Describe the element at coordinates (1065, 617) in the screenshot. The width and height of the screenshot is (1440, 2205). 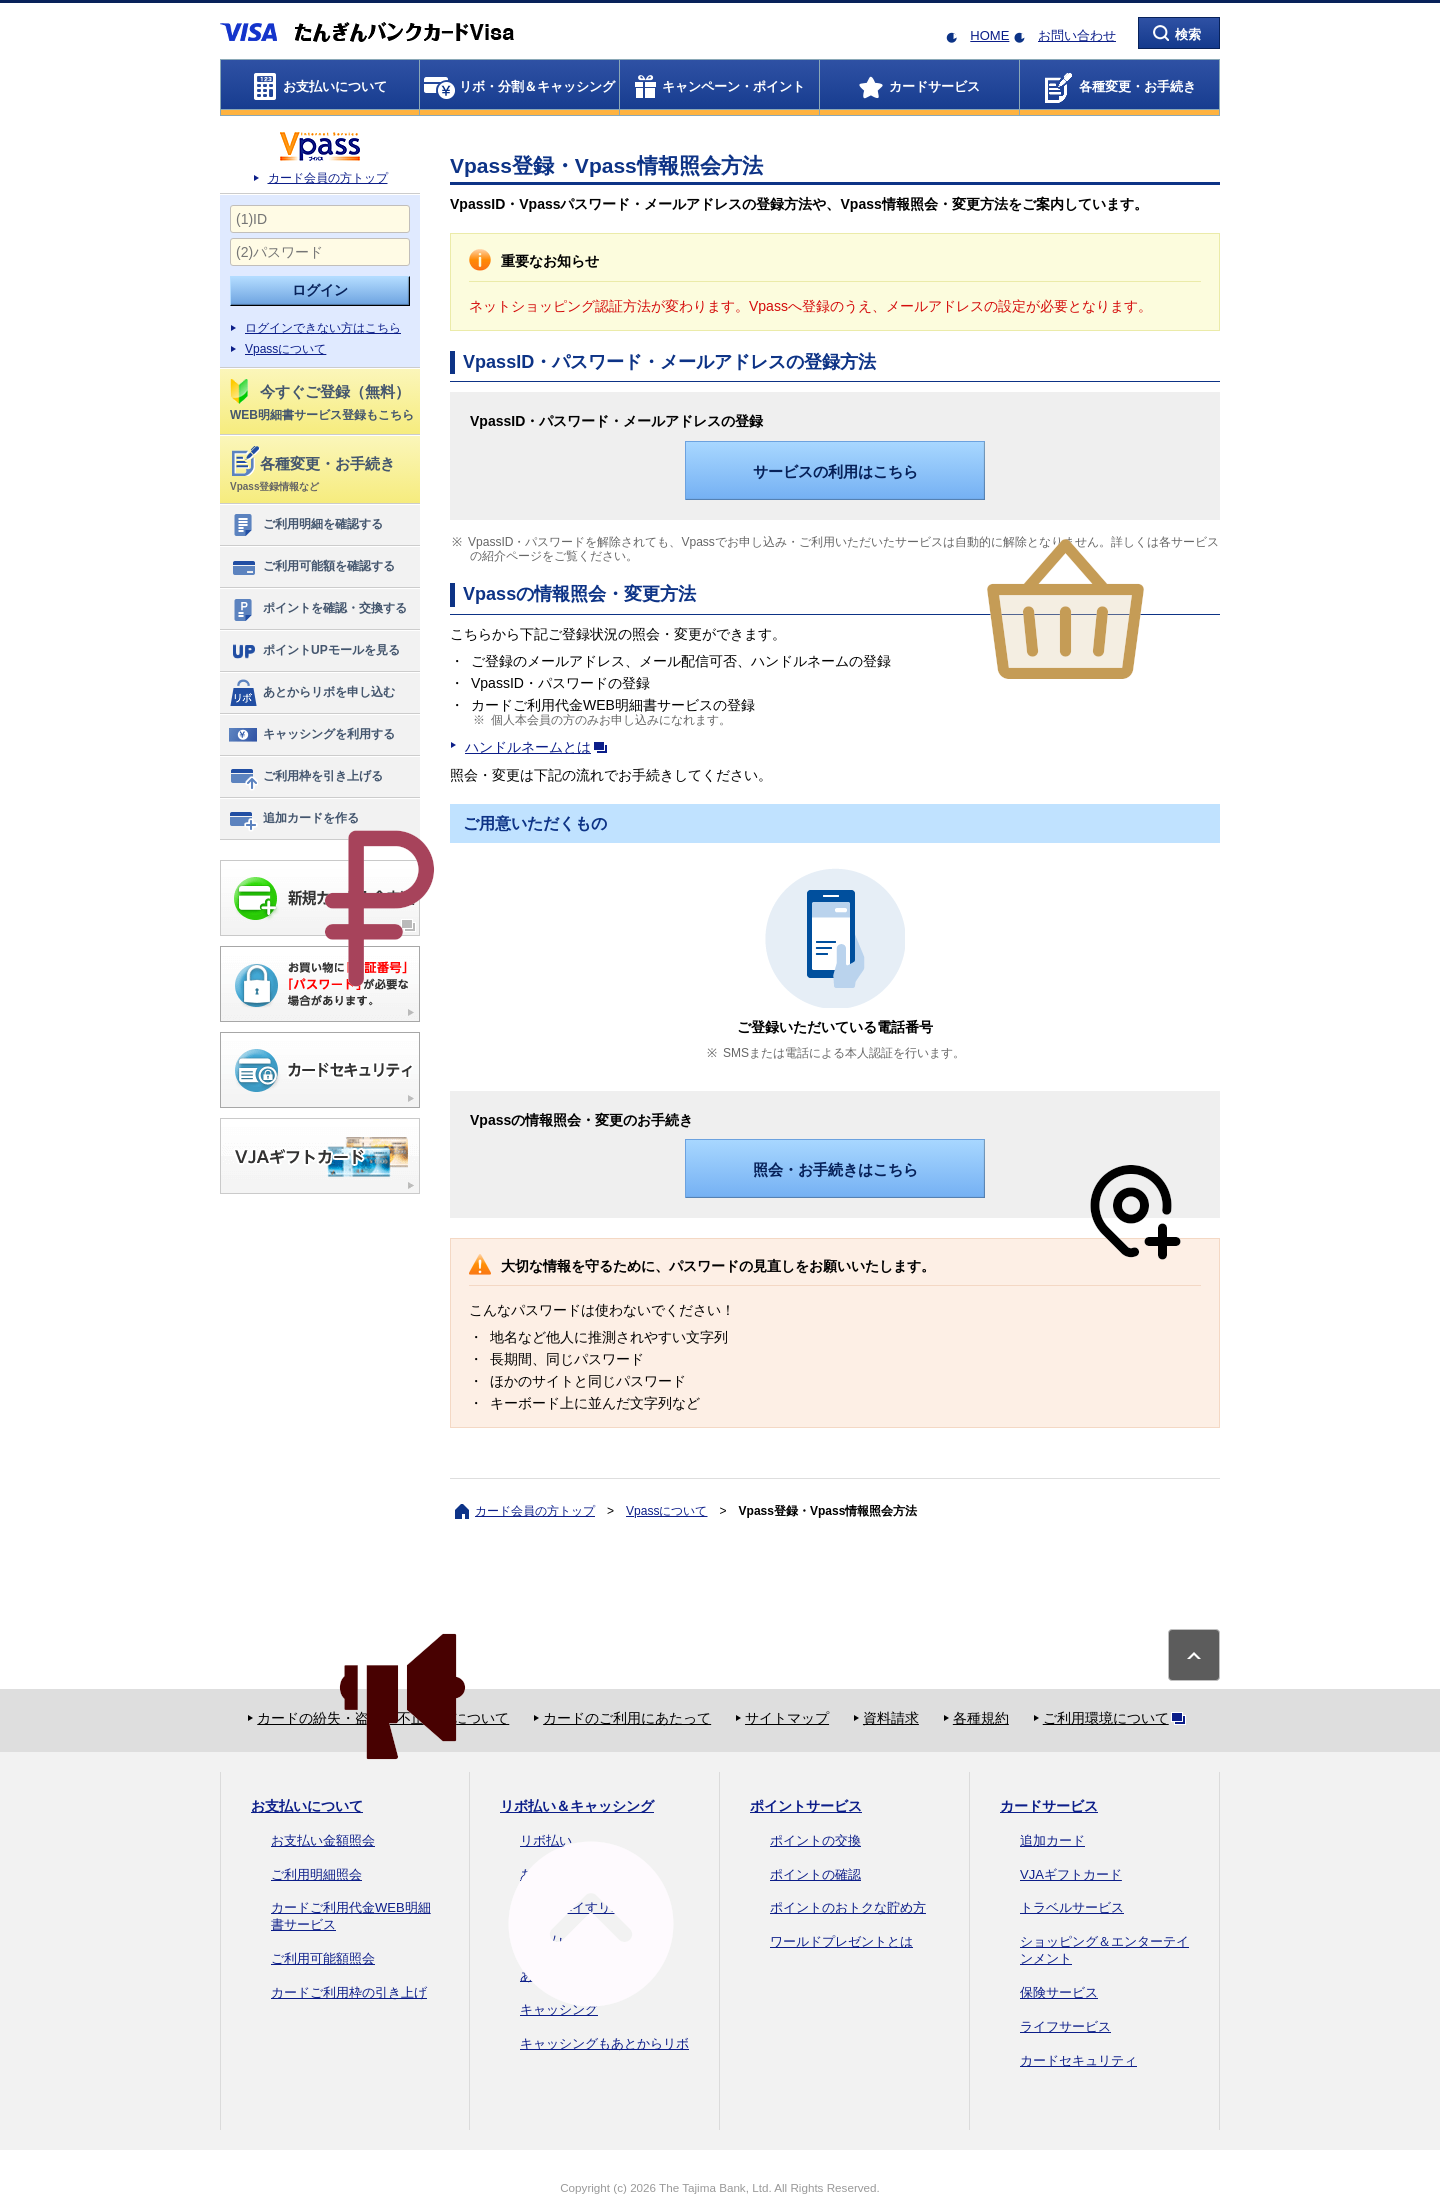
I see `view your shopping basket` at that location.